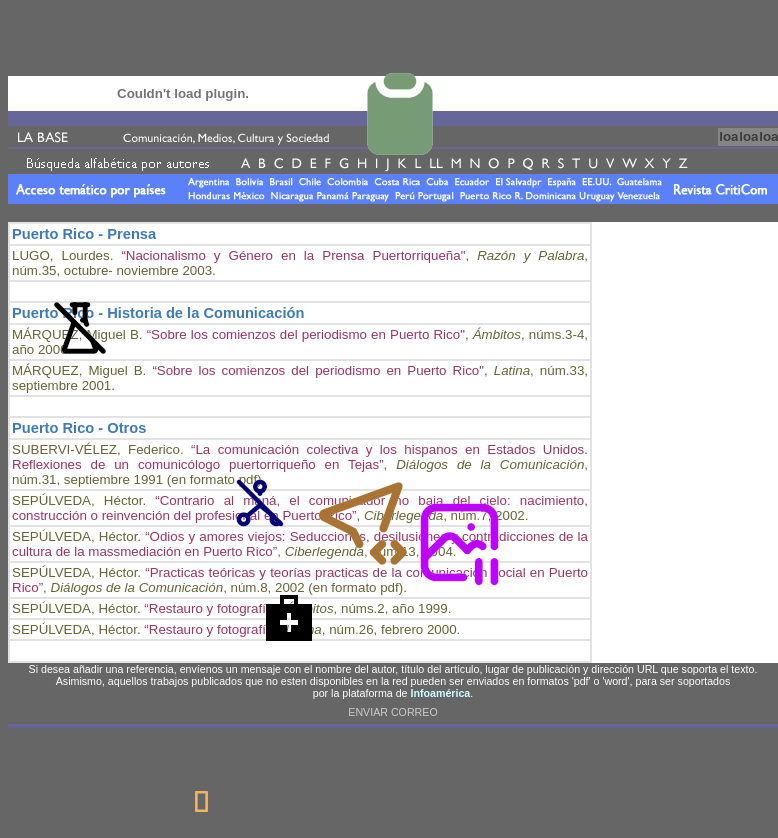 The height and width of the screenshot is (838, 778). What do you see at coordinates (289, 618) in the screenshot?
I see `access medical services or healthcare options` at bounding box center [289, 618].